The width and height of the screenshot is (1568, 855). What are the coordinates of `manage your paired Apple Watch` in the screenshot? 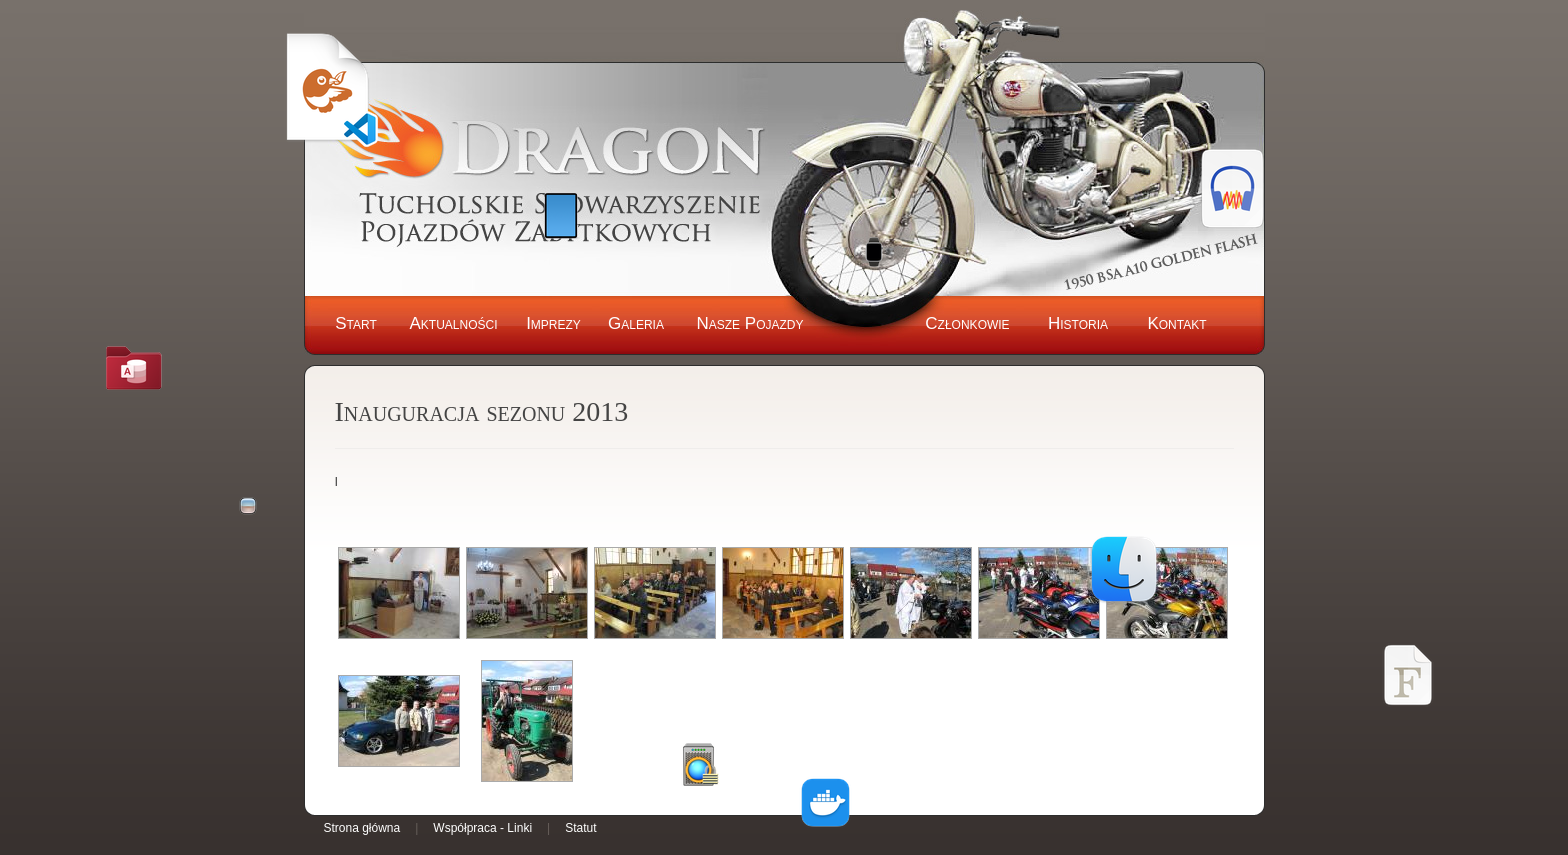 It's located at (874, 252).